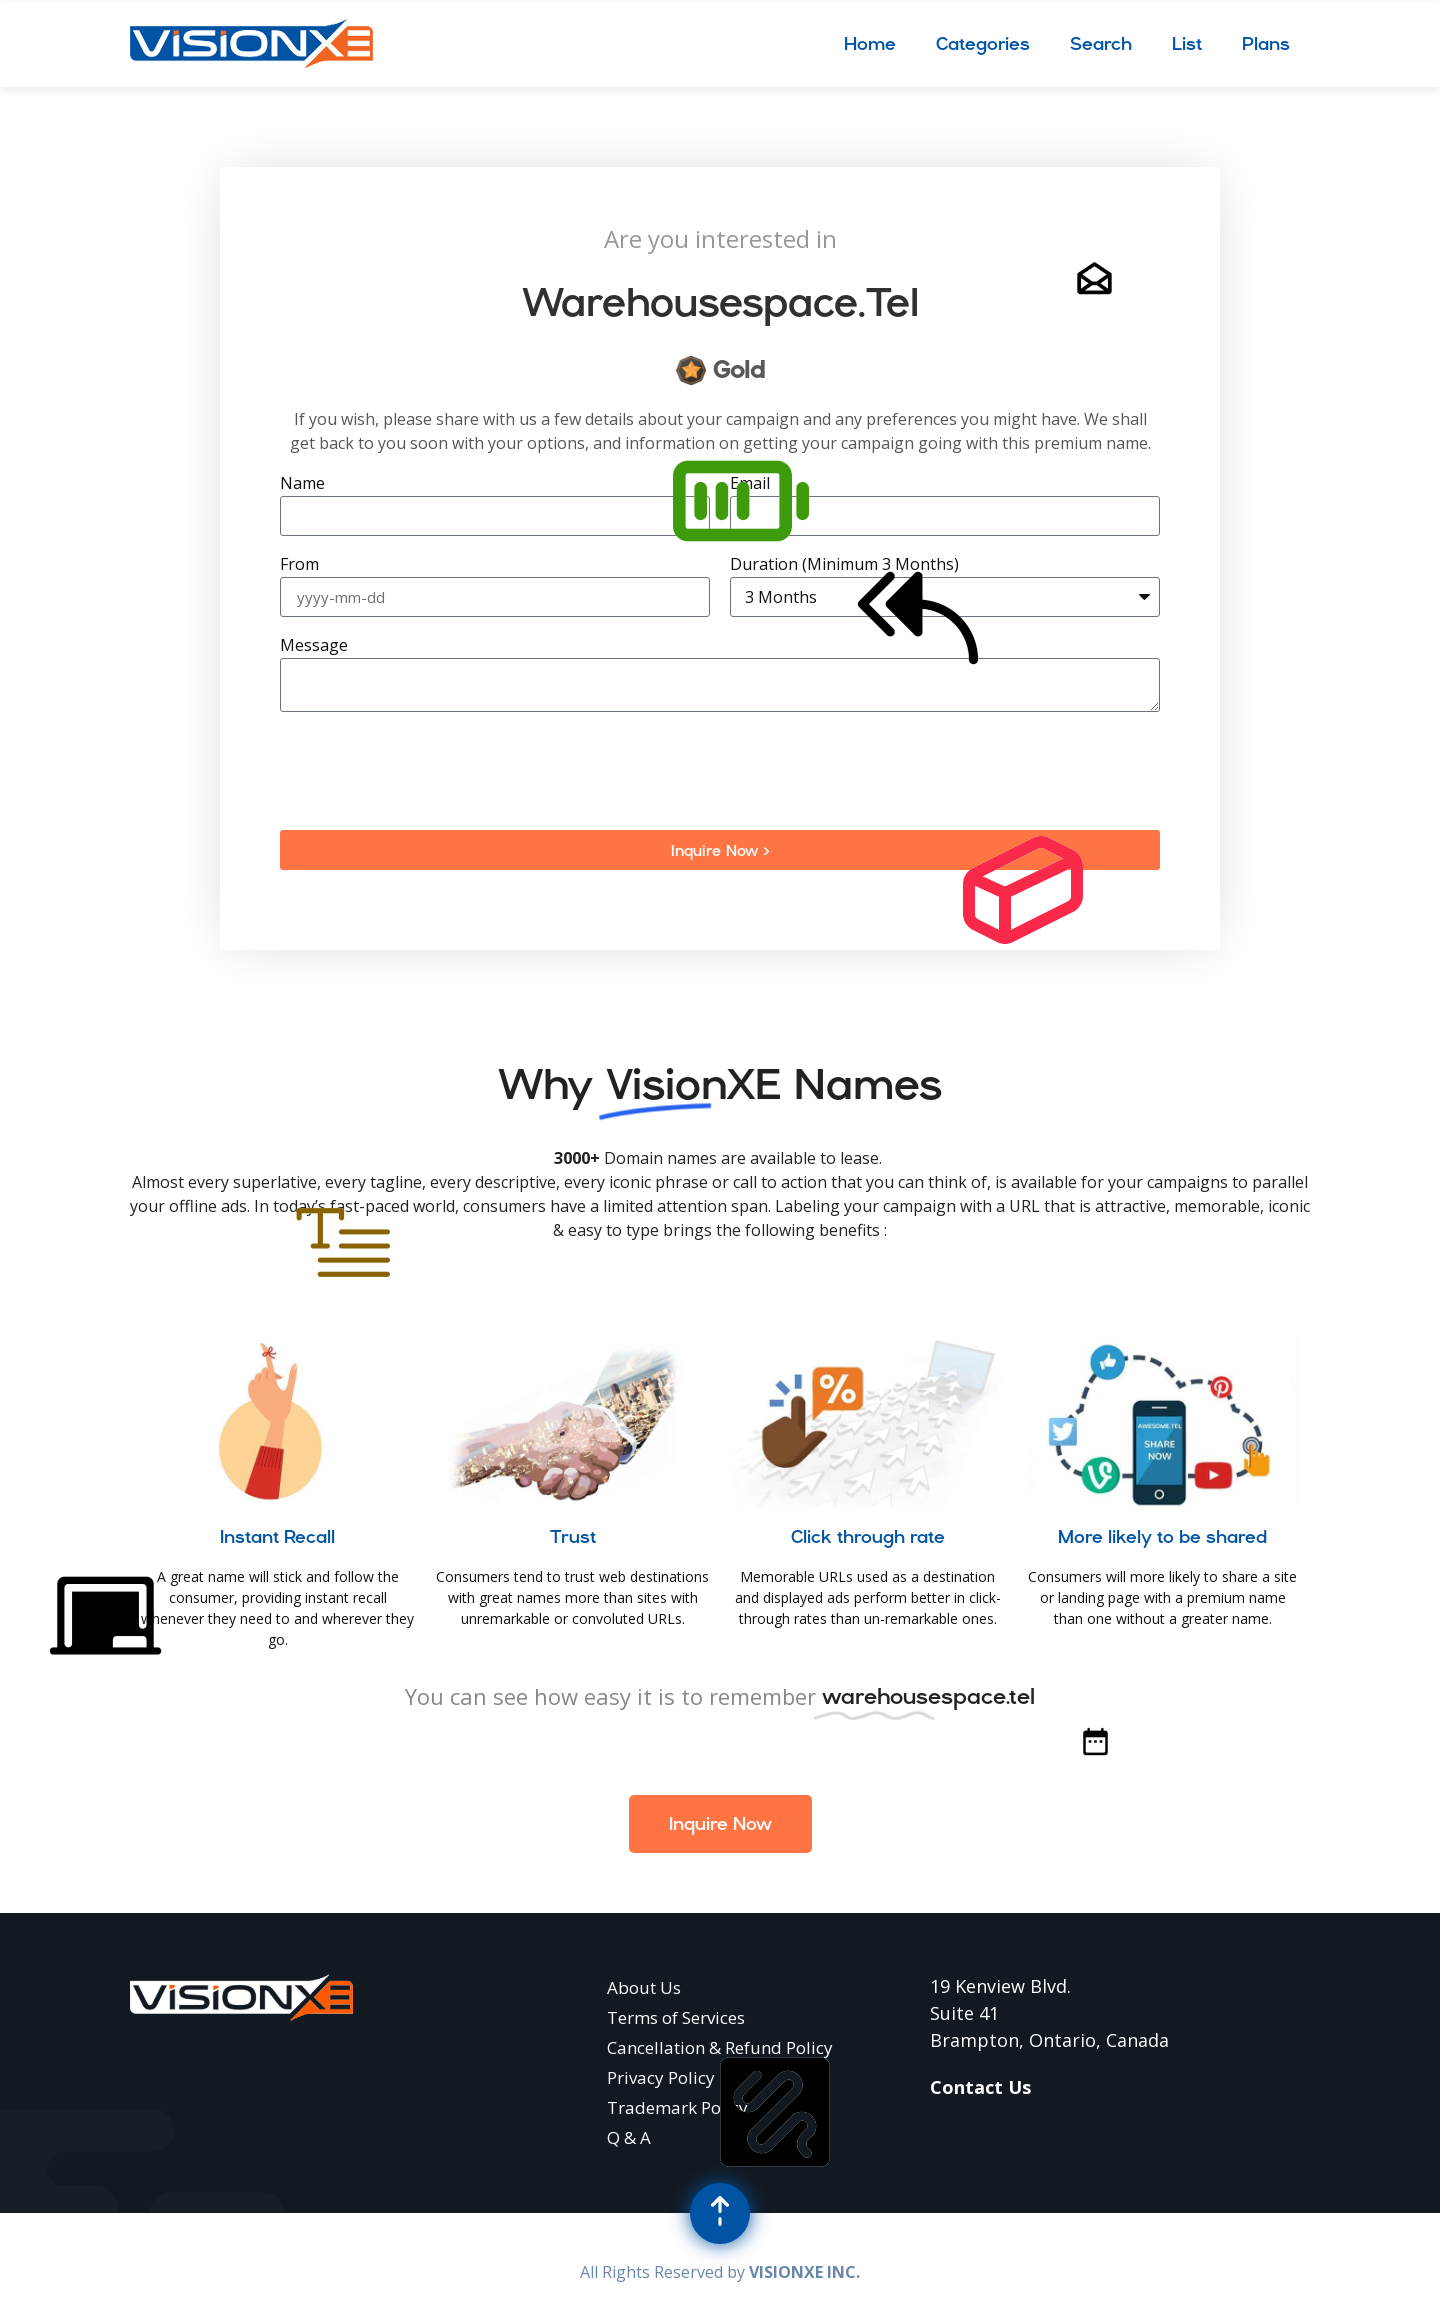 The height and width of the screenshot is (2310, 1440). Describe the element at coordinates (775, 2112) in the screenshot. I see `access freehand drawing or annotation tools` at that location.